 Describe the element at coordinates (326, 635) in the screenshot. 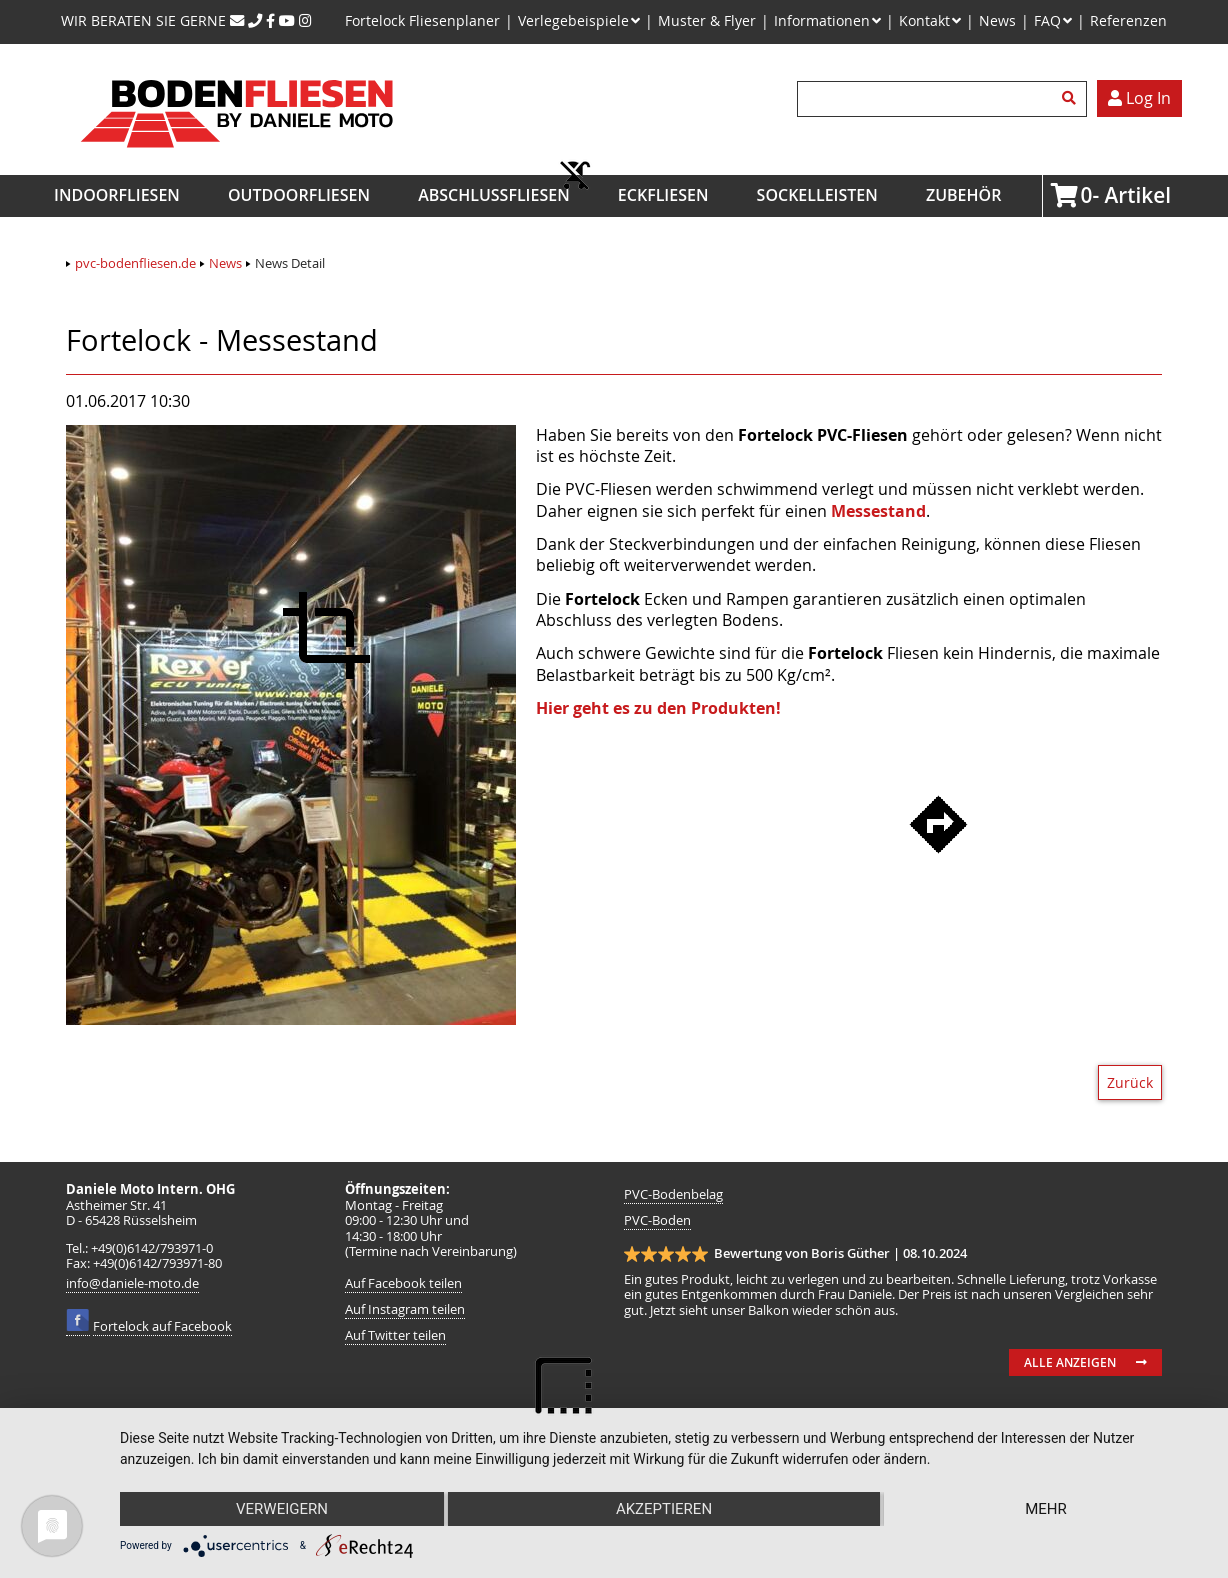

I see `crop an image` at that location.